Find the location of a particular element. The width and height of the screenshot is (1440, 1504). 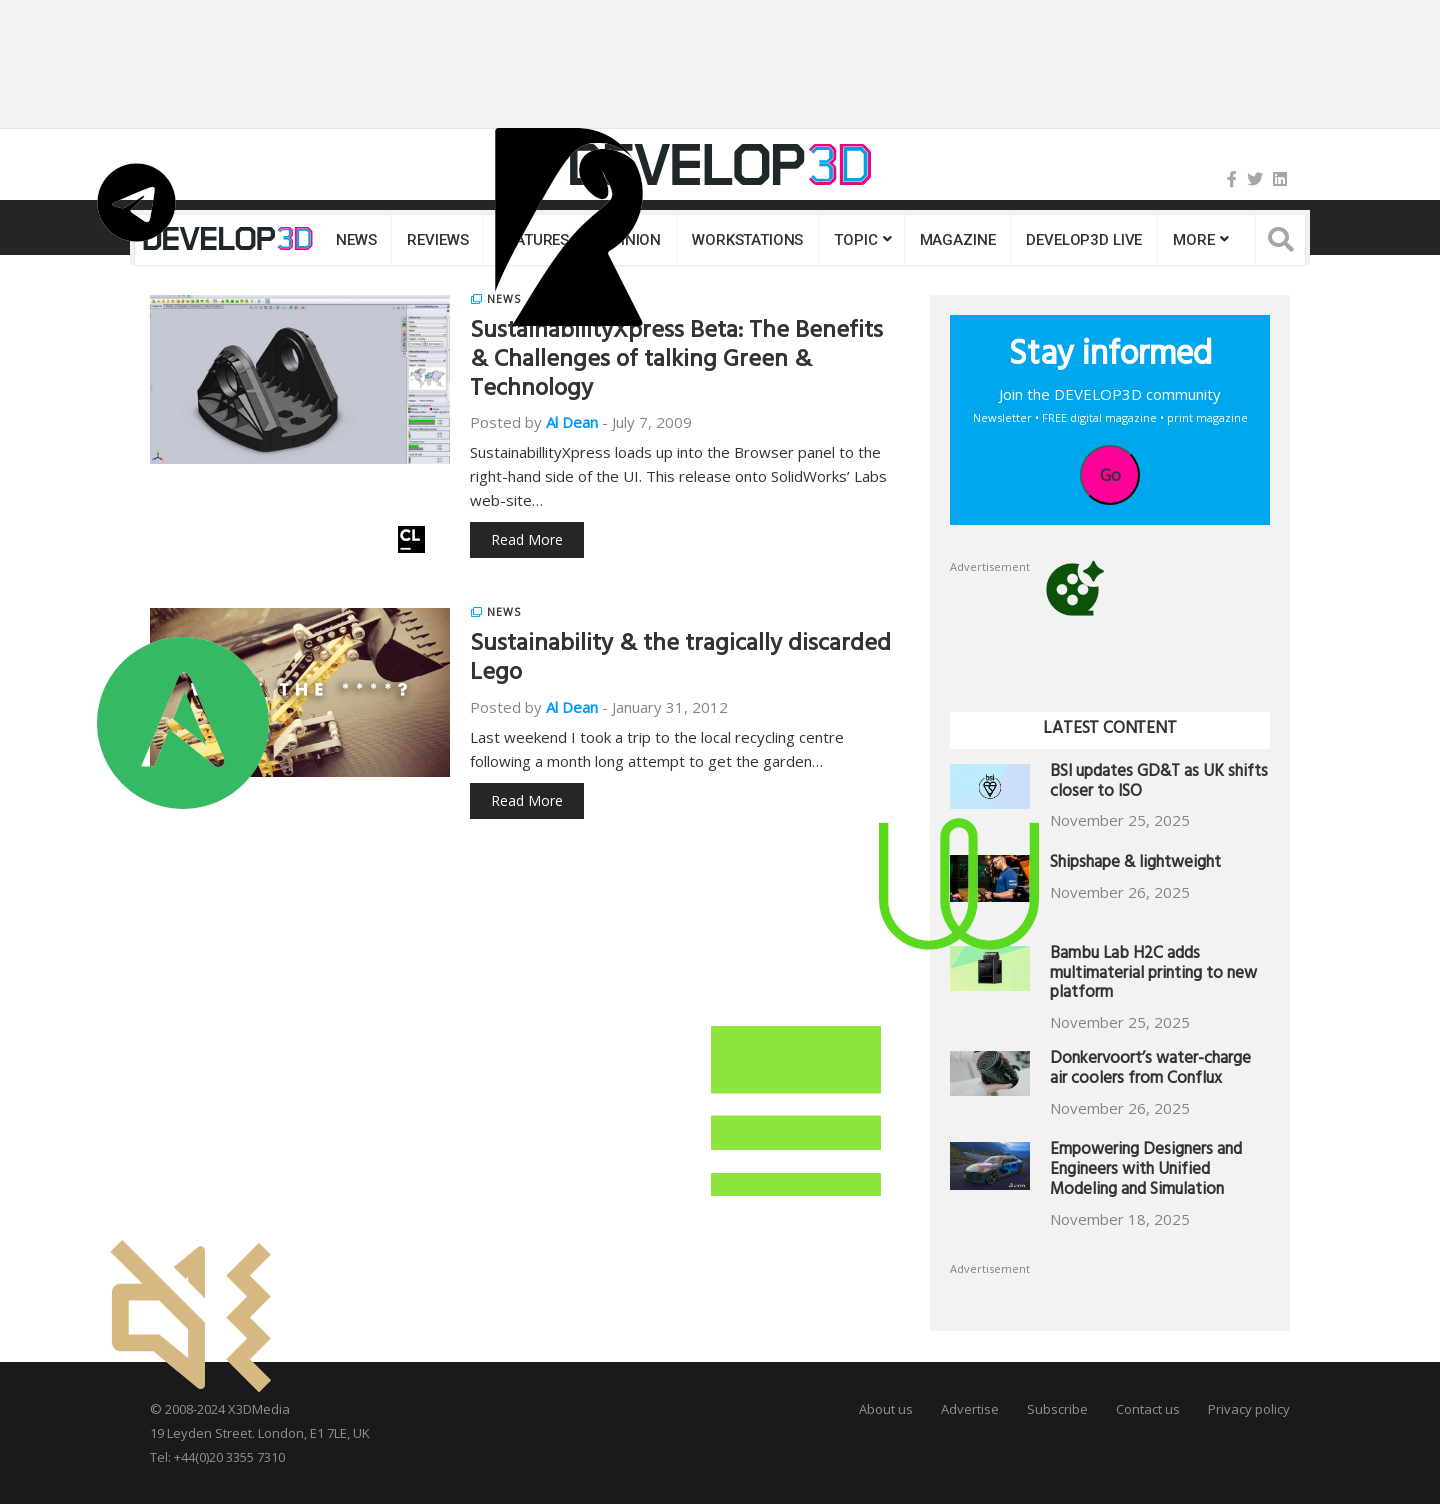

open wire messaging app is located at coordinates (959, 884).